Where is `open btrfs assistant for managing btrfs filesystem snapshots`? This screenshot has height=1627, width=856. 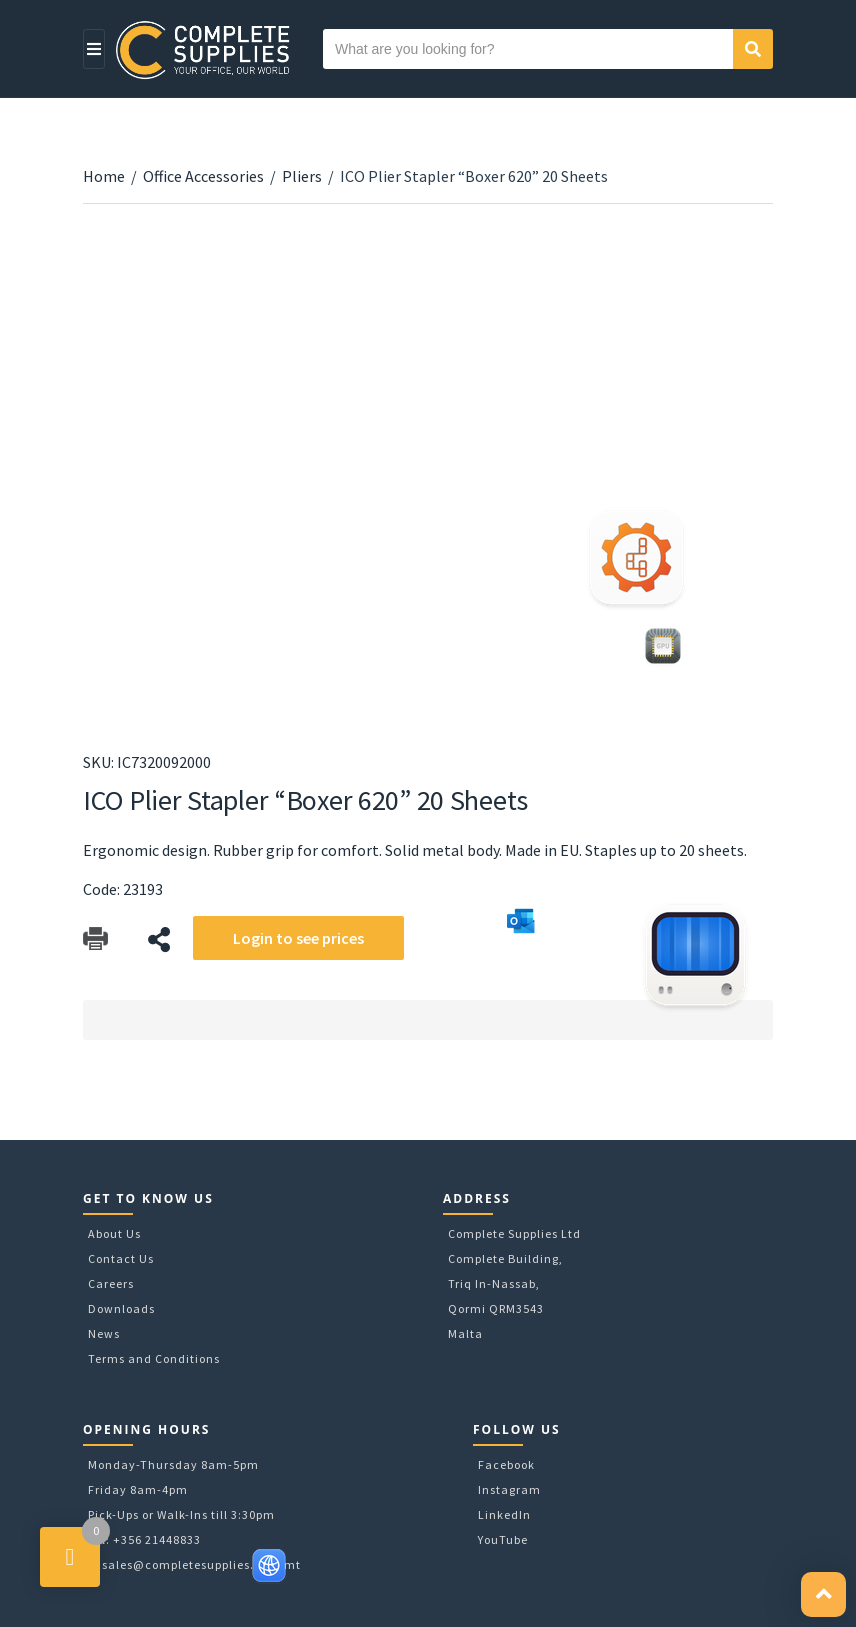 open btrfs assistant for managing btrfs filesystem snapshots is located at coordinates (636, 557).